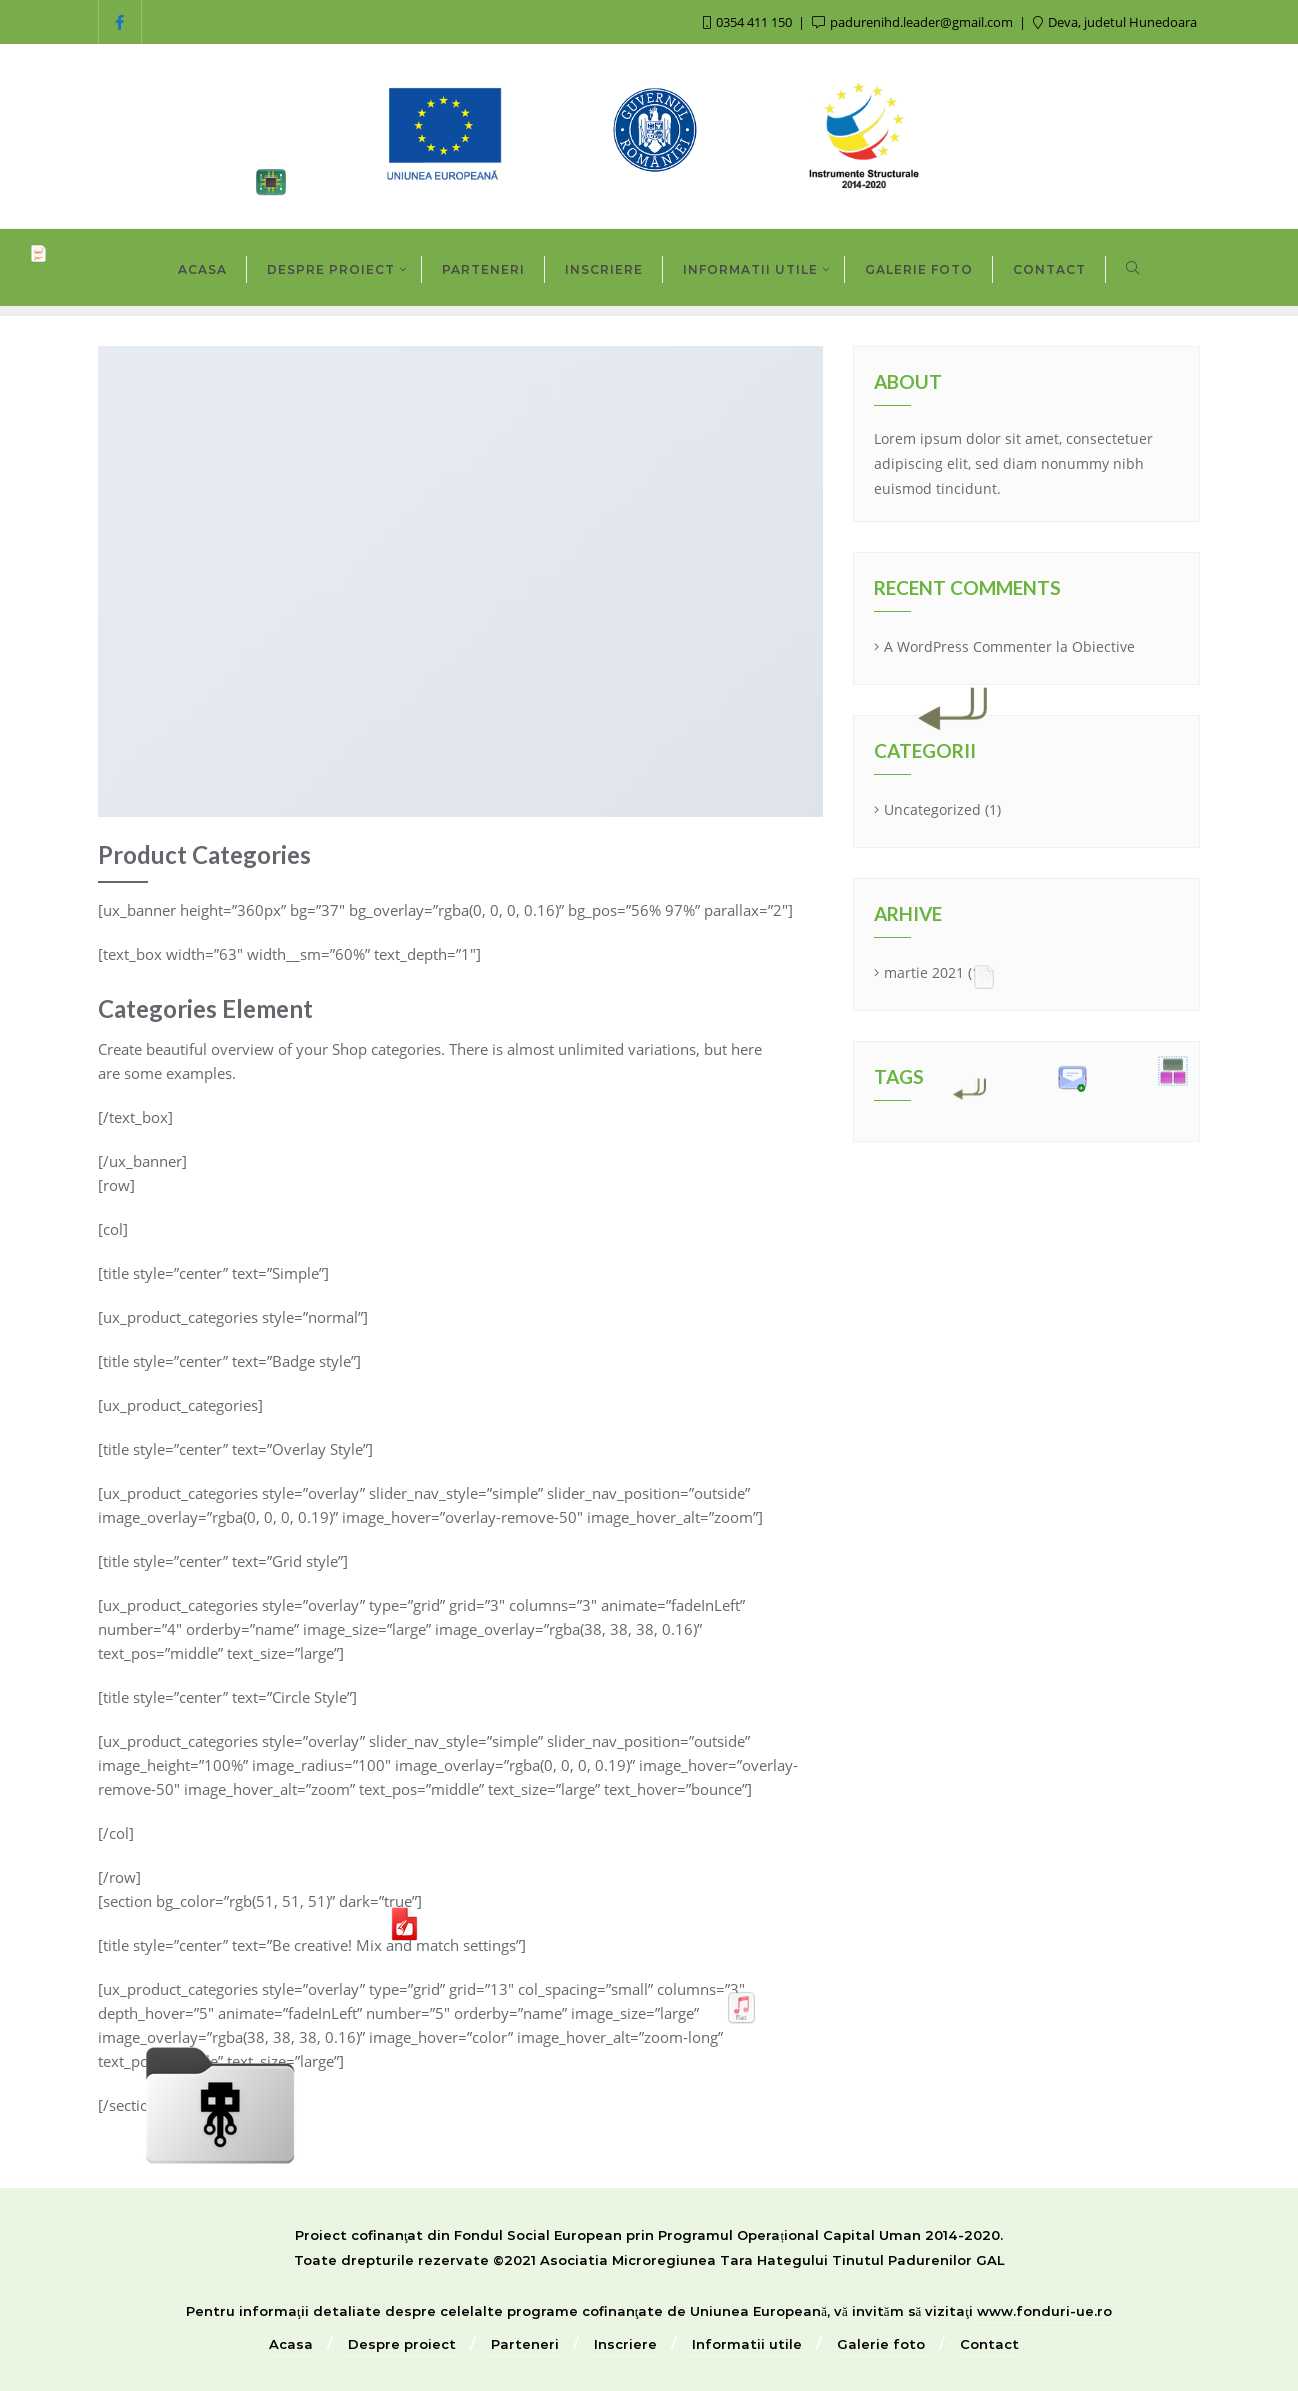 Image resolution: width=1298 pixels, height=2391 pixels. What do you see at coordinates (404, 1924) in the screenshot?
I see `a postscript document file` at bounding box center [404, 1924].